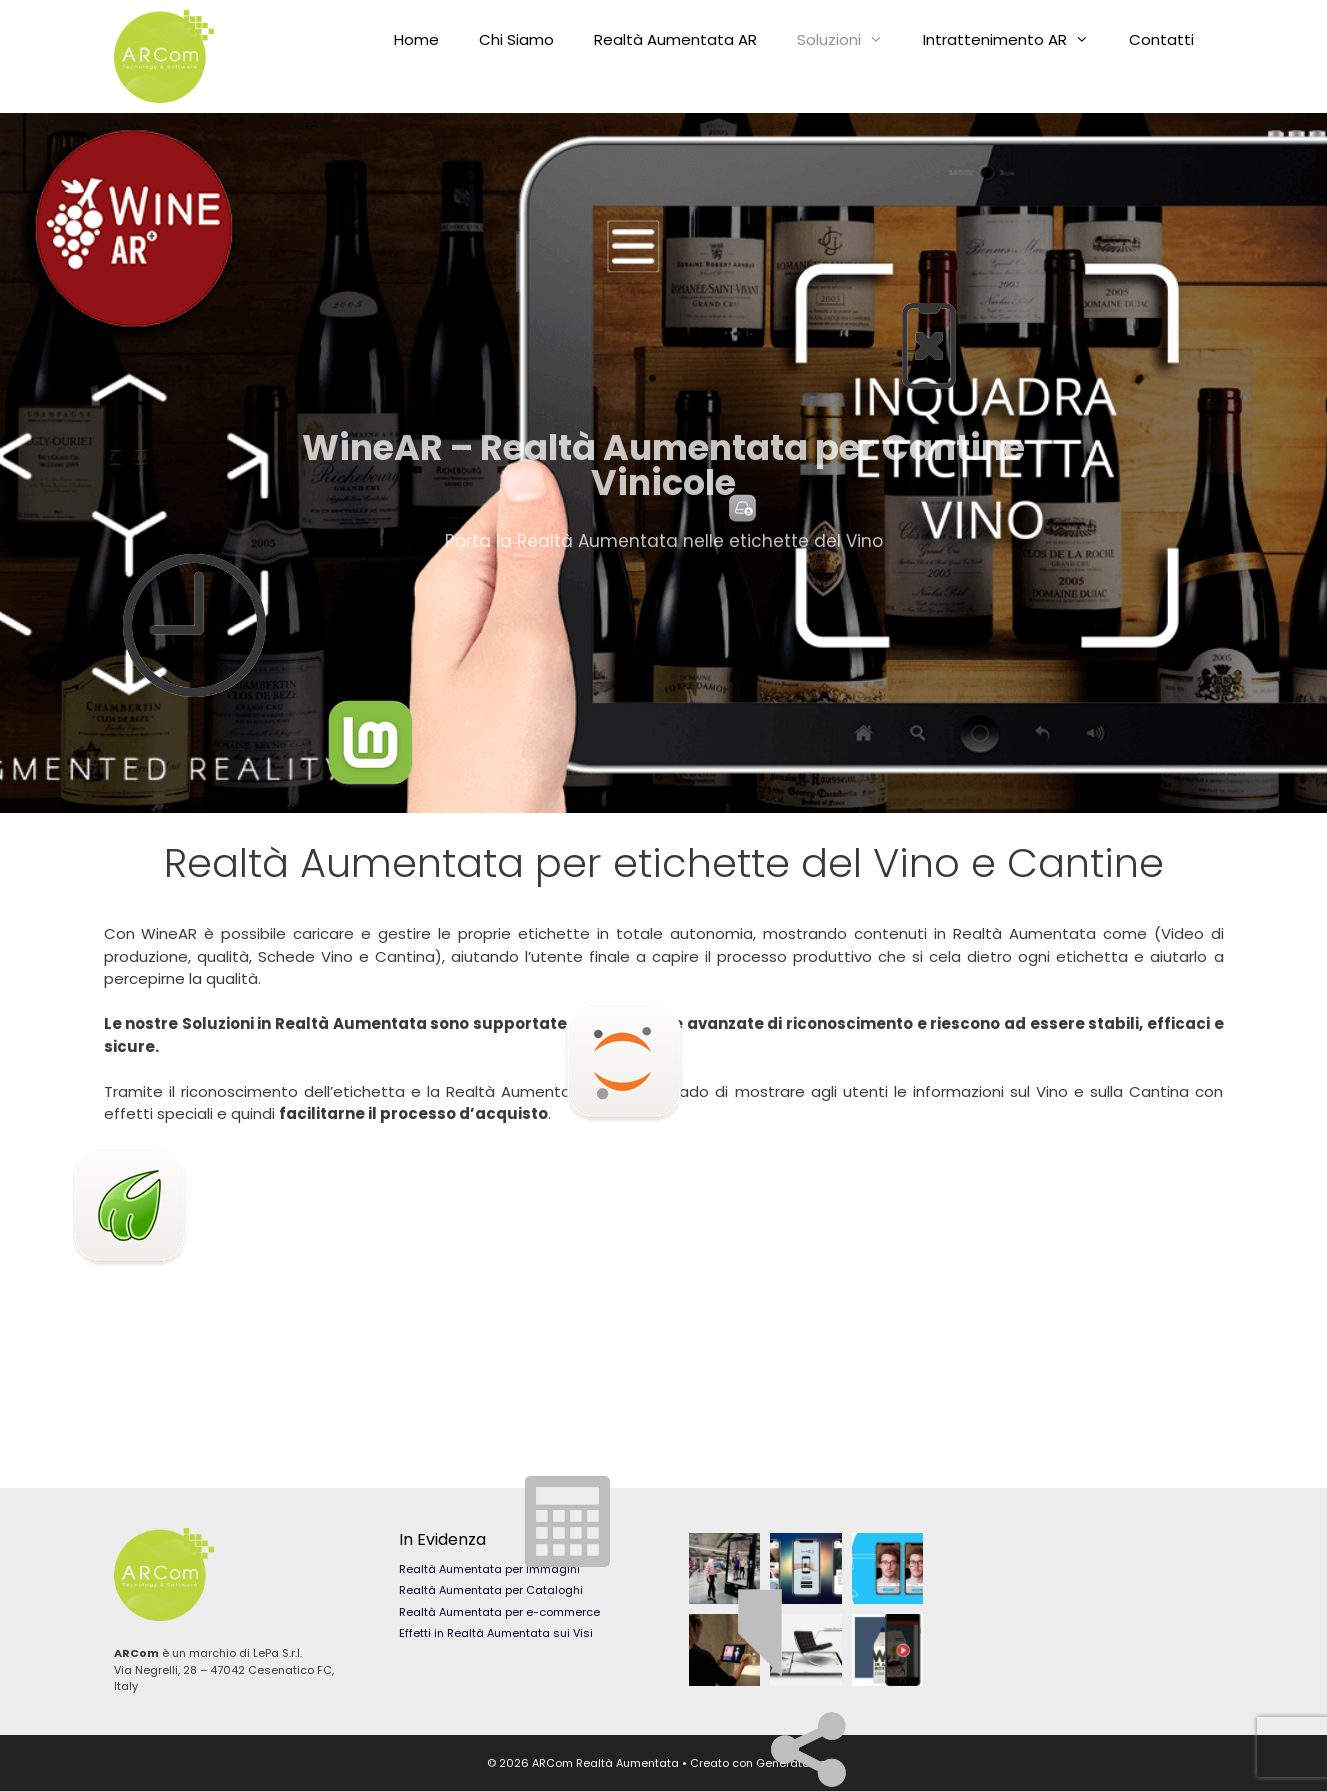 This screenshot has width=1327, height=1791. I want to click on launch midori web browser, so click(129, 1205).